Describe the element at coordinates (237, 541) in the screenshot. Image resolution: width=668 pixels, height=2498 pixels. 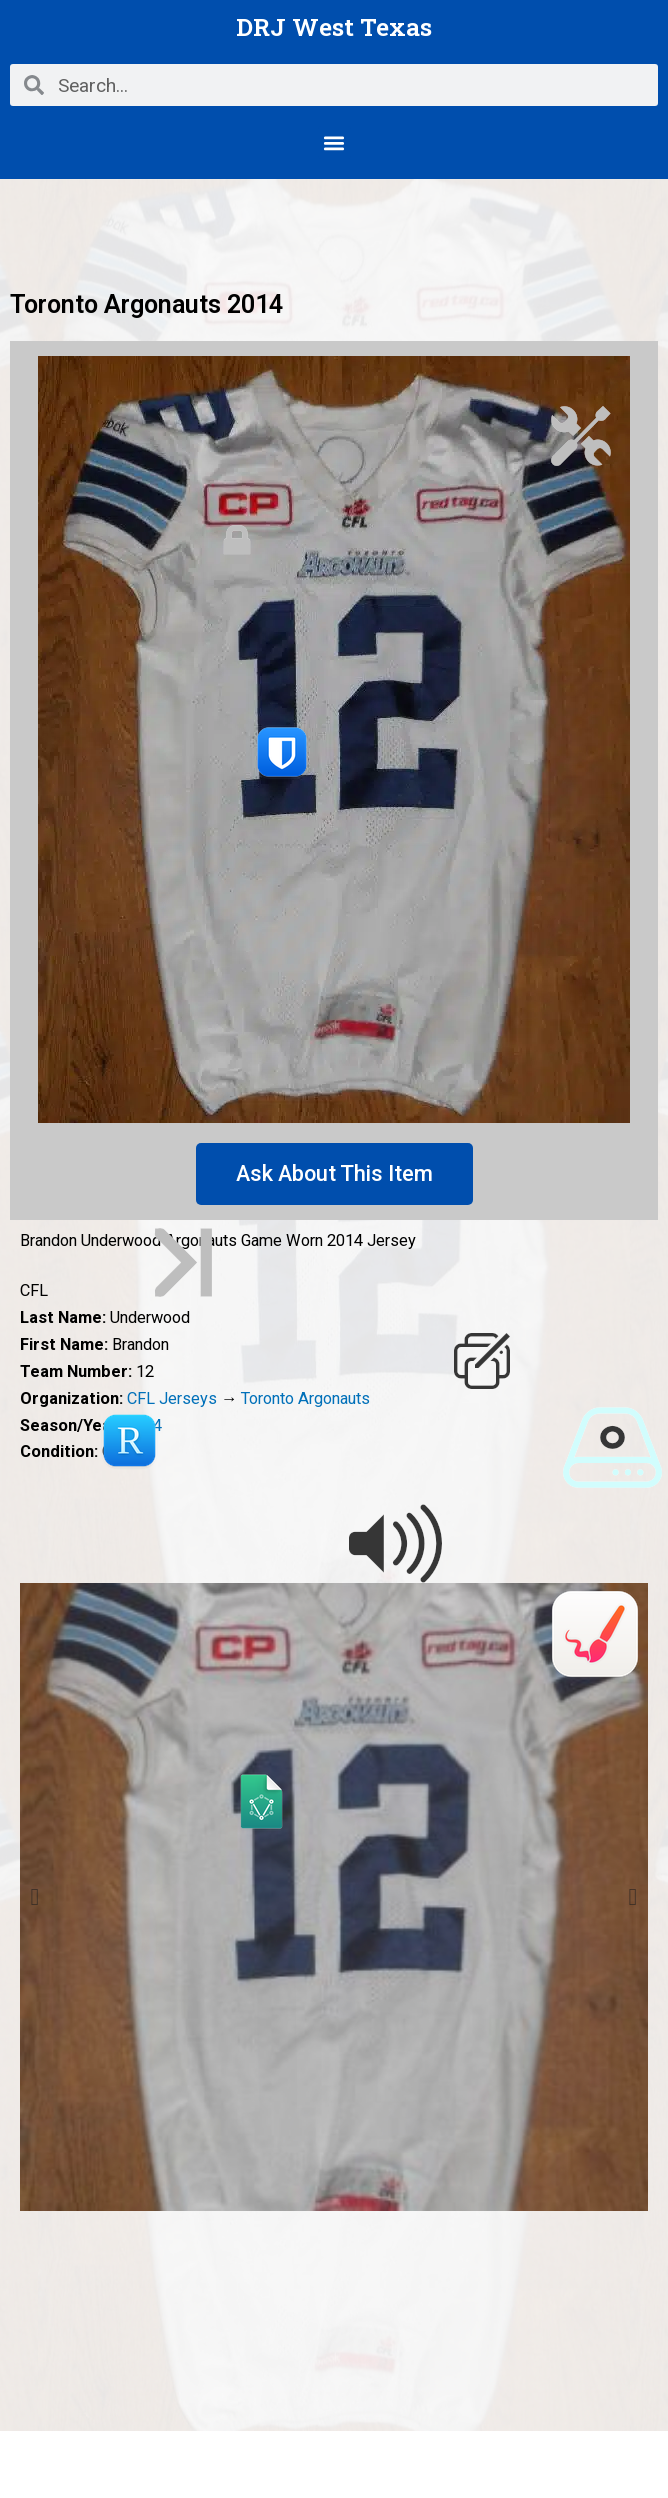
I see `indicates a secure connection` at that location.